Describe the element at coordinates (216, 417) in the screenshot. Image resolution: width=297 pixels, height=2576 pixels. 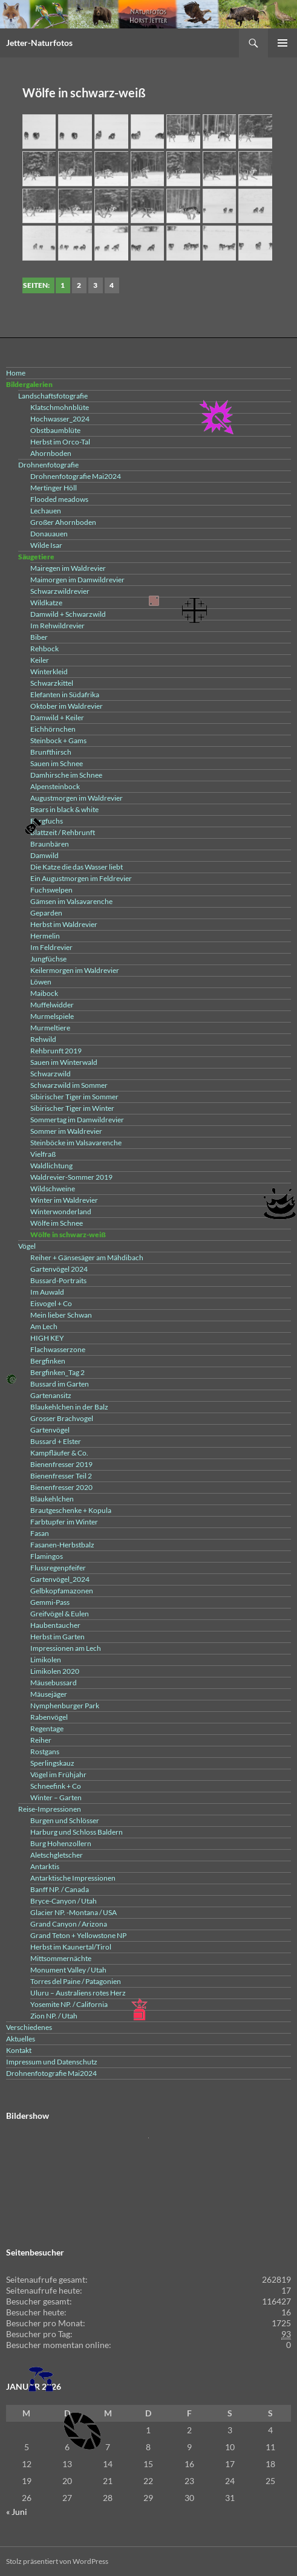
I see `search with enhanced or powerful results` at that location.